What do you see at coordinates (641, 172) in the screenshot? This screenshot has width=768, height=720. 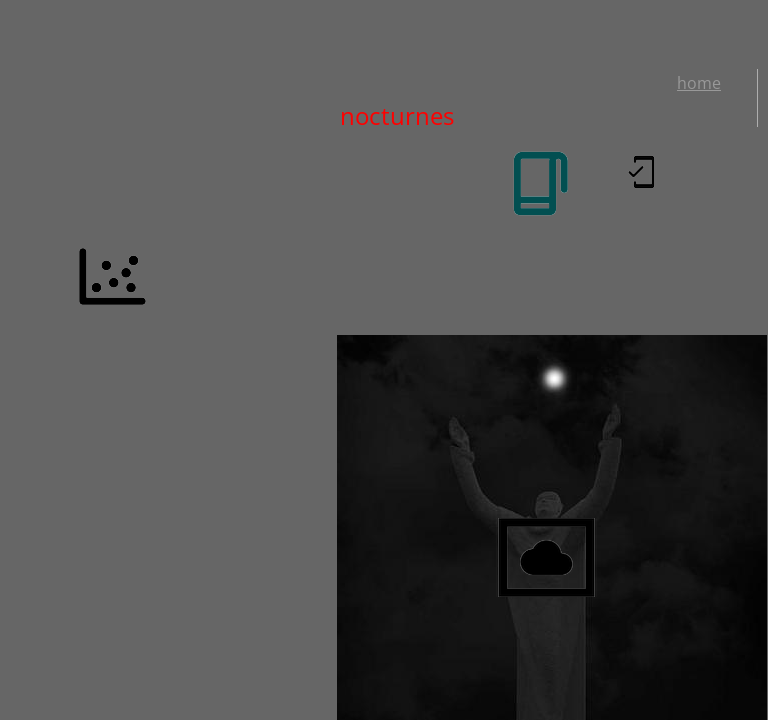 I see `indicates mobile-friendly or responsive design` at bounding box center [641, 172].